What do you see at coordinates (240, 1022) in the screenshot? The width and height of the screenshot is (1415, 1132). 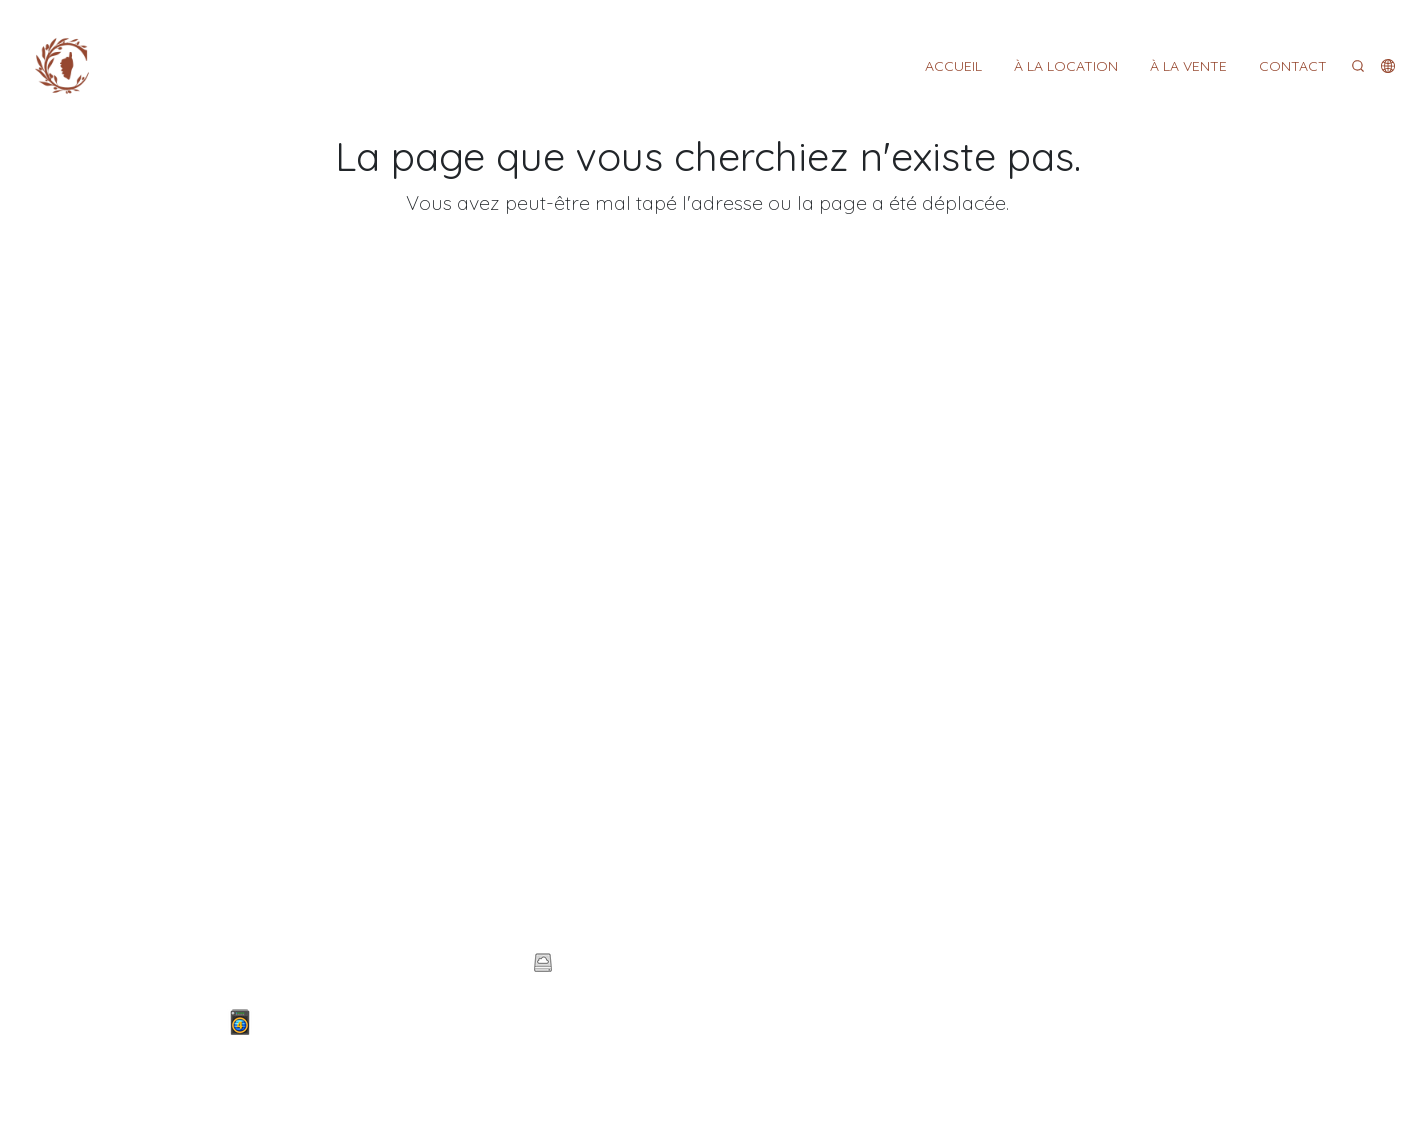 I see `access RAID 4 storage configuration` at bounding box center [240, 1022].